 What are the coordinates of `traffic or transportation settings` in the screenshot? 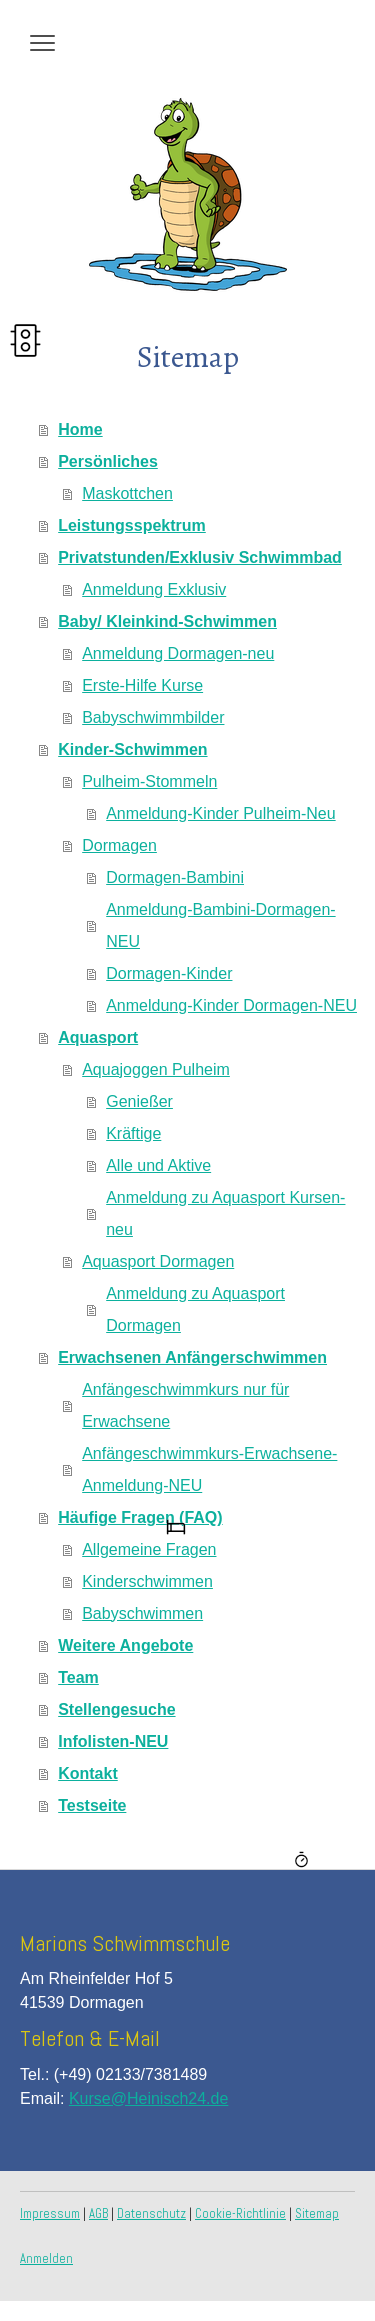 It's located at (25, 340).